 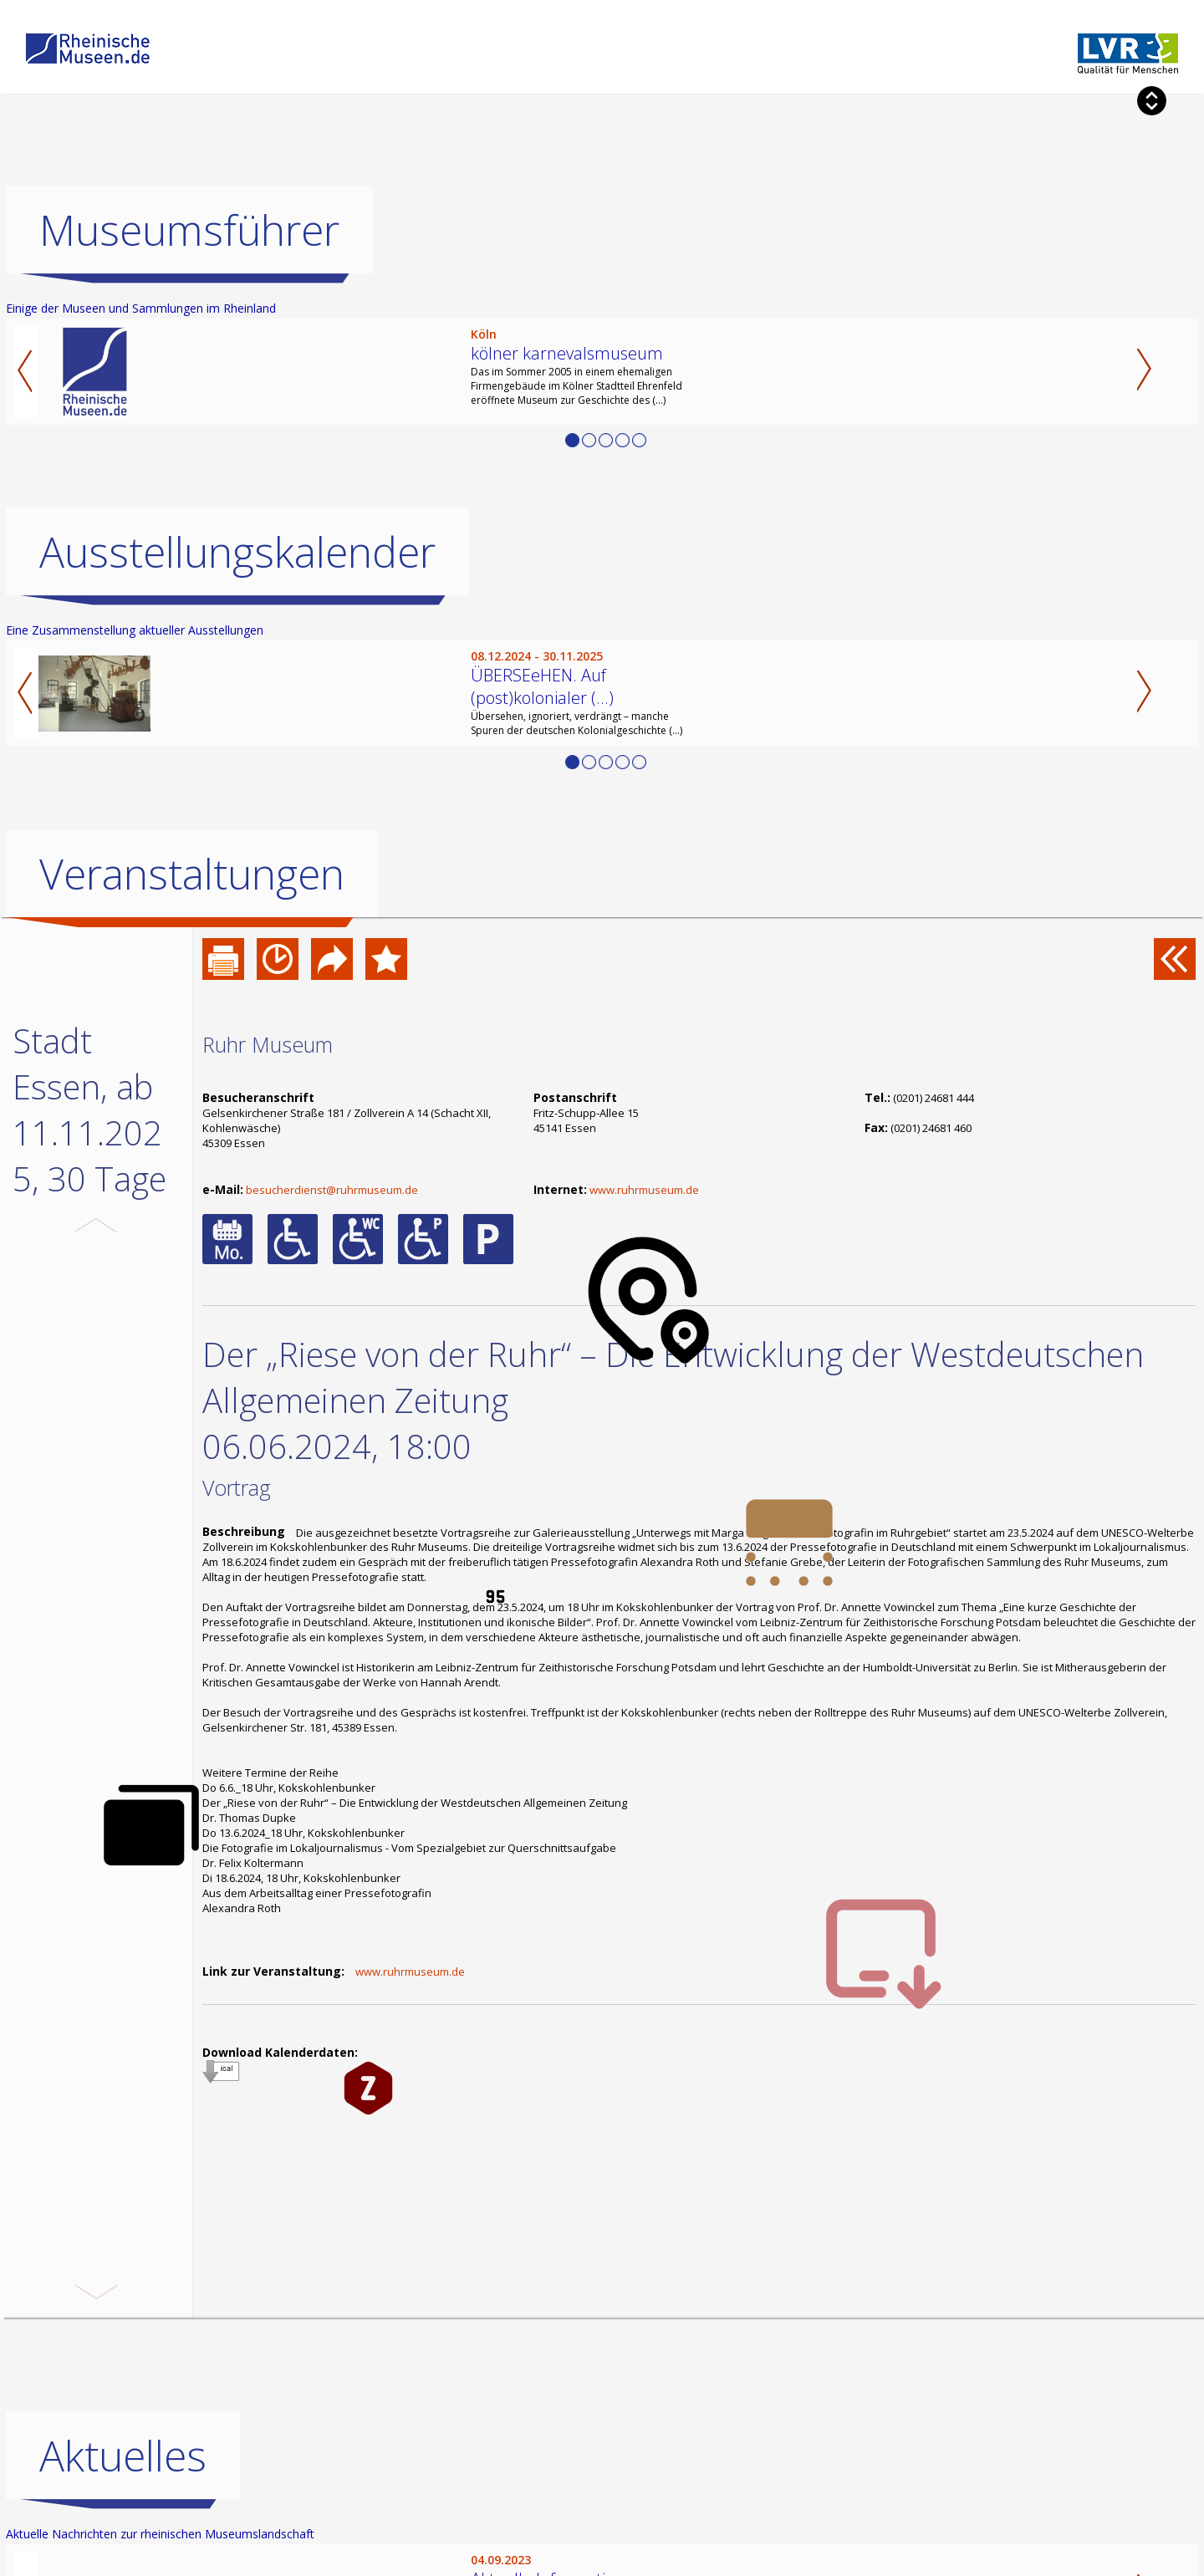 I want to click on align content to the top of a container, so click(x=789, y=1543).